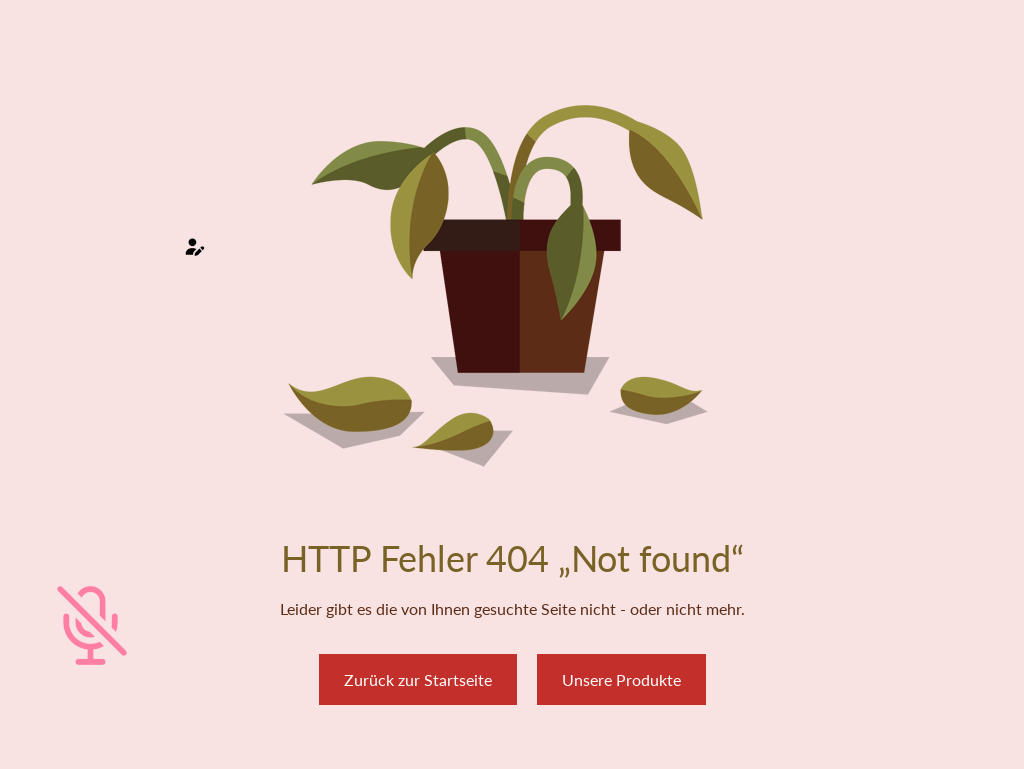  What do you see at coordinates (90, 625) in the screenshot?
I see `mute your microphone` at bounding box center [90, 625].